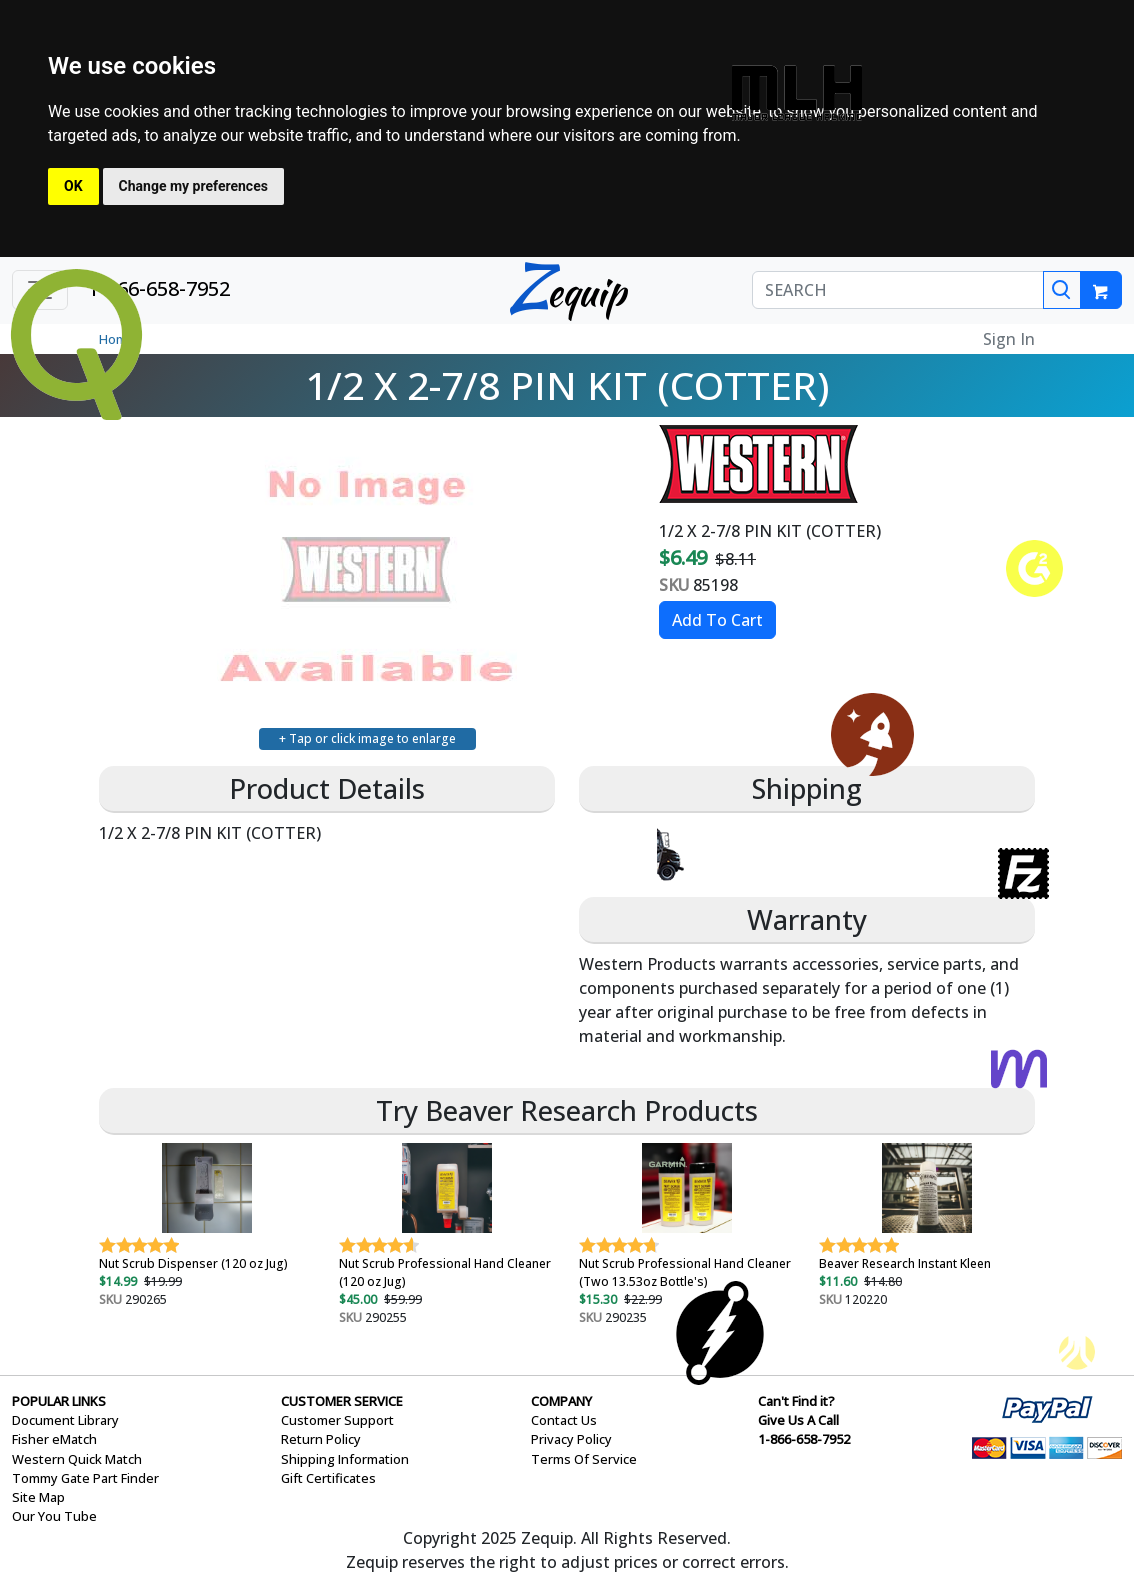 The width and height of the screenshot is (1134, 1590). I want to click on roots development framework logo, so click(1077, 1353).